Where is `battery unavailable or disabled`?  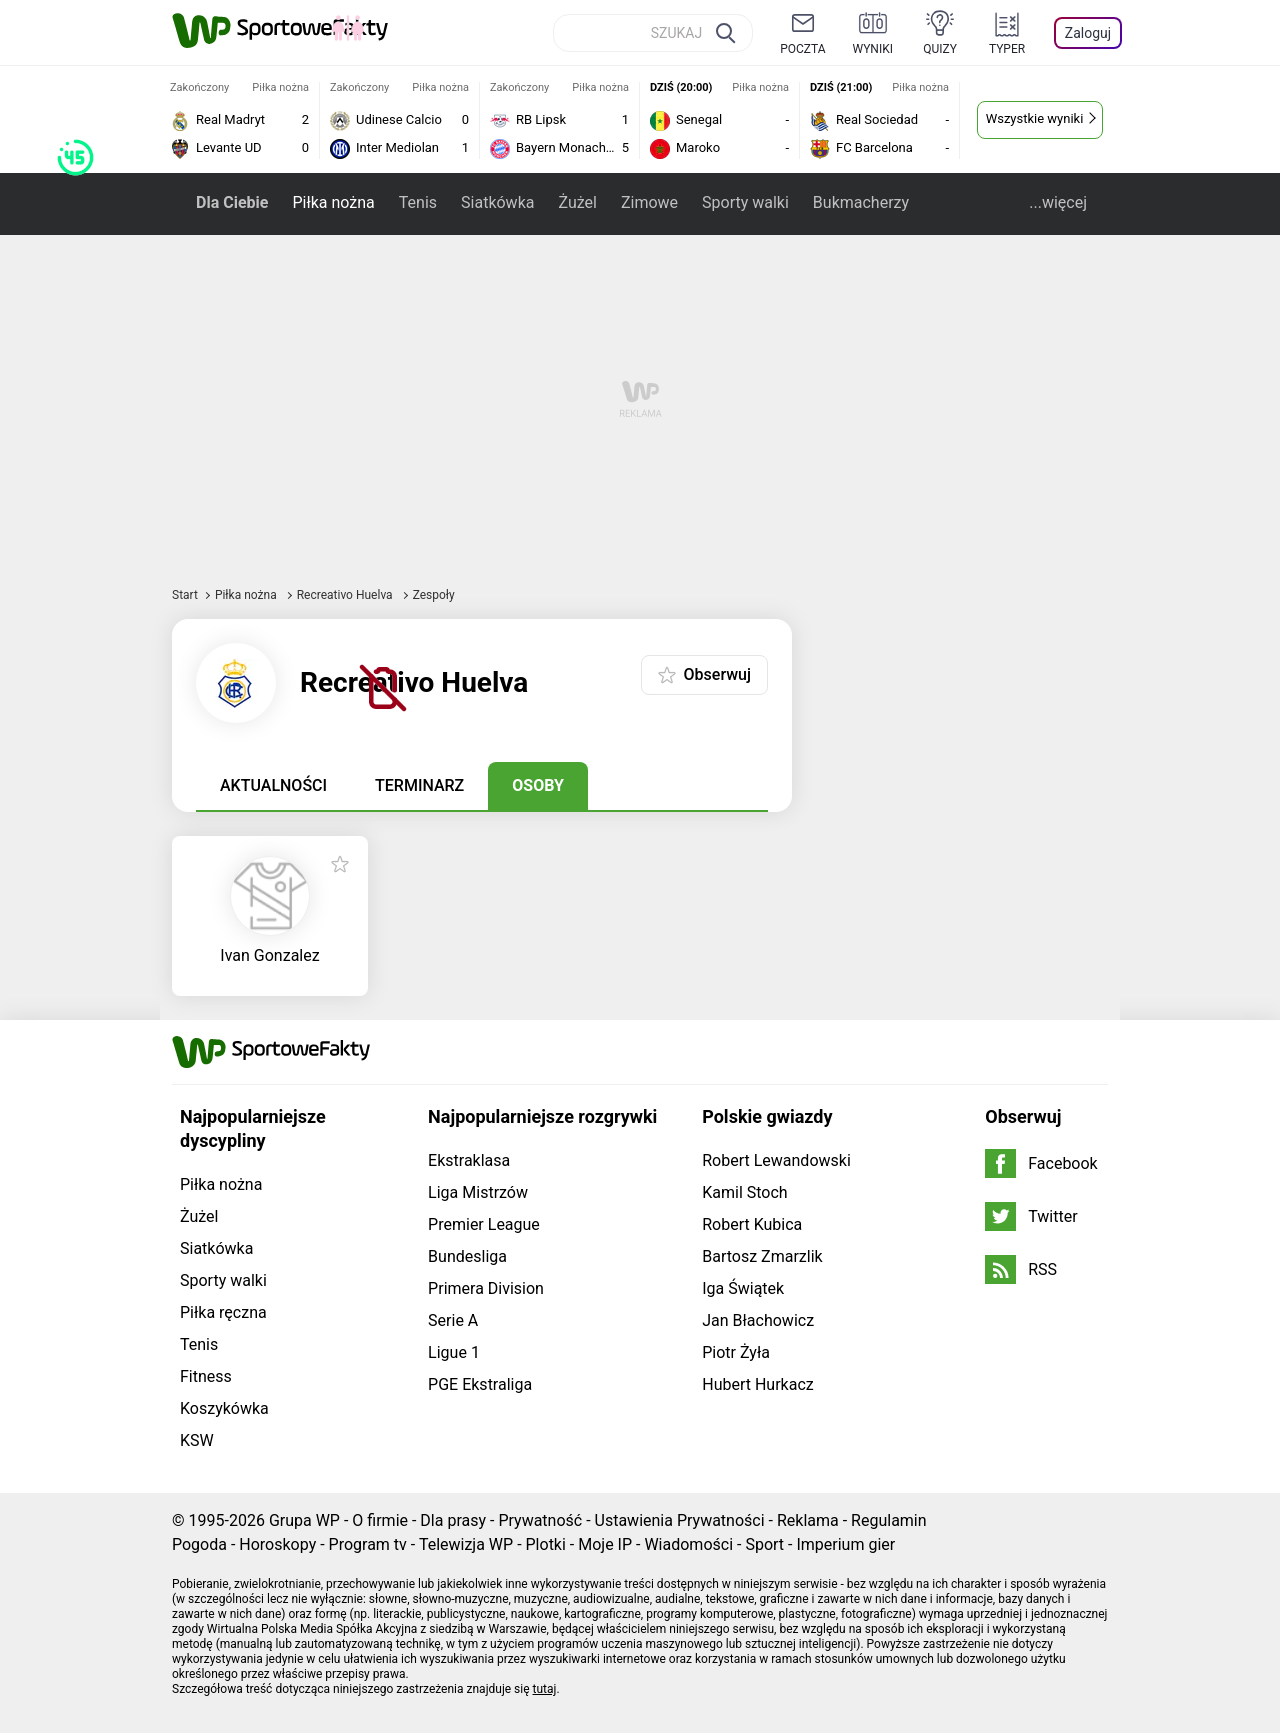
battery unavailable or disabled is located at coordinates (383, 688).